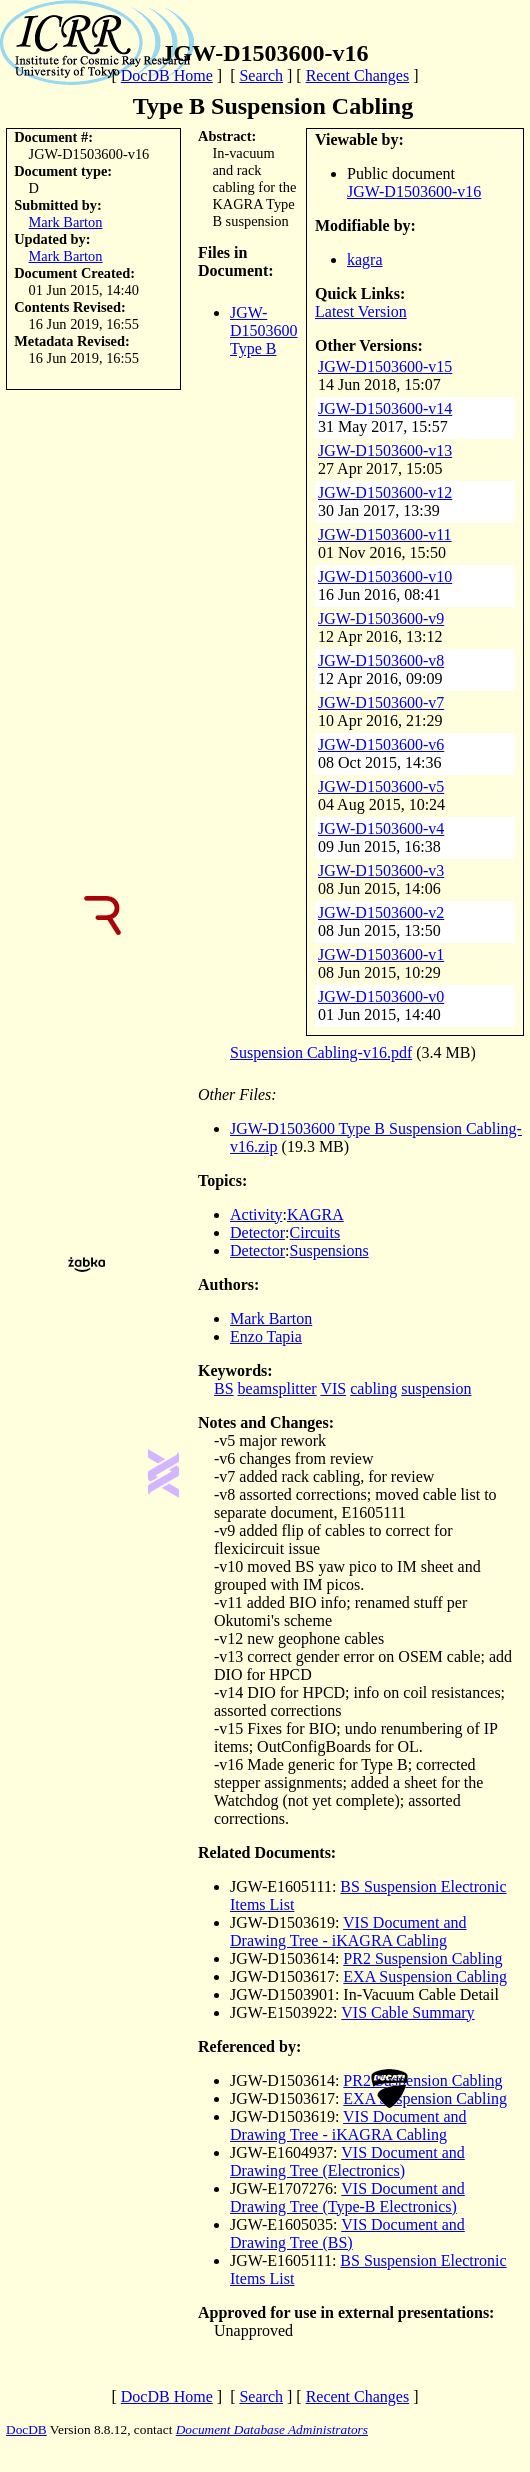 The height and width of the screenshot is (2472, 530). I want to click on helix brand logo, so click(163, 1473).